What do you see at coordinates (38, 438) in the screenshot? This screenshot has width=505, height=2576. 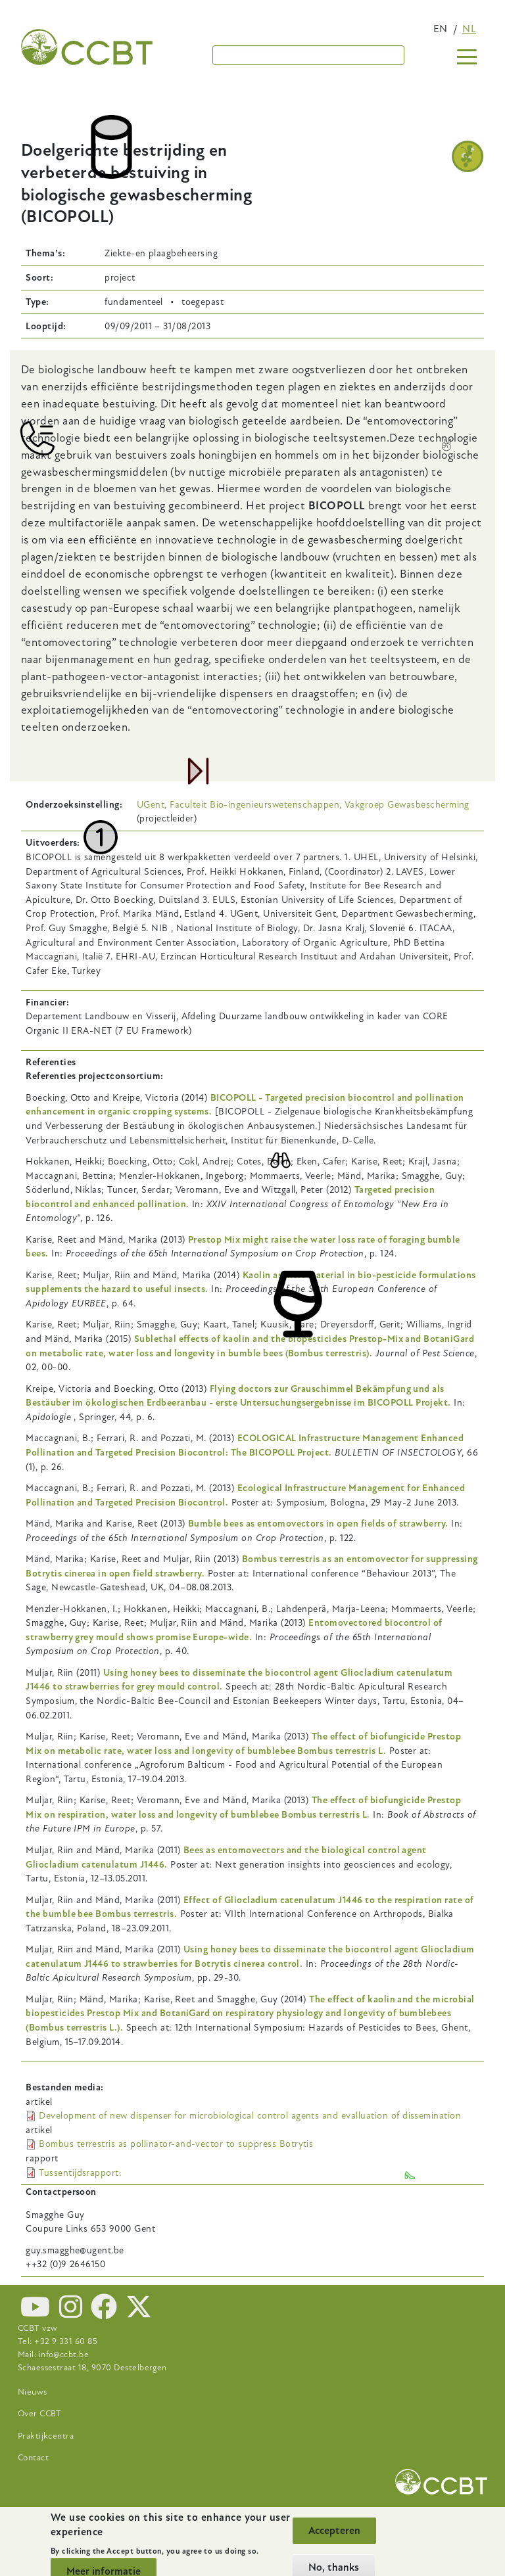 I see `view call log or phone history` at bounding box center [38, 438].